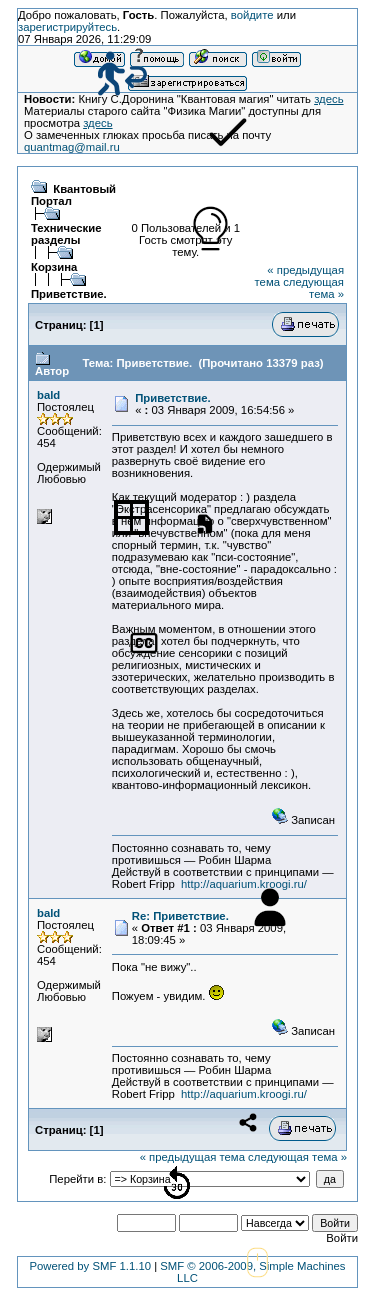  Describe the element at coordinates (177, 1184) in the screenshot. I see `replay the last 30 seconds` at that location.